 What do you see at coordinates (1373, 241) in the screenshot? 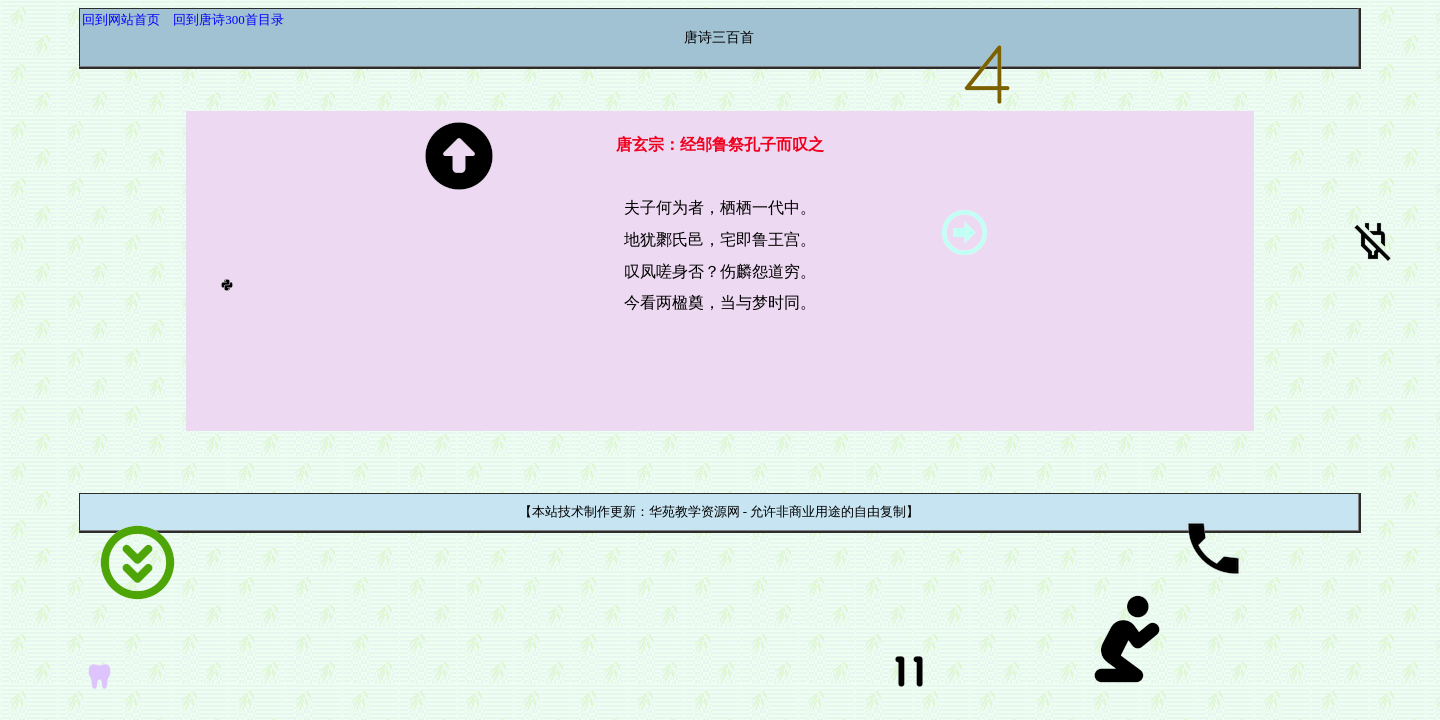
I see `power is currently off or disconnected` at bounding box center [1373, 241].